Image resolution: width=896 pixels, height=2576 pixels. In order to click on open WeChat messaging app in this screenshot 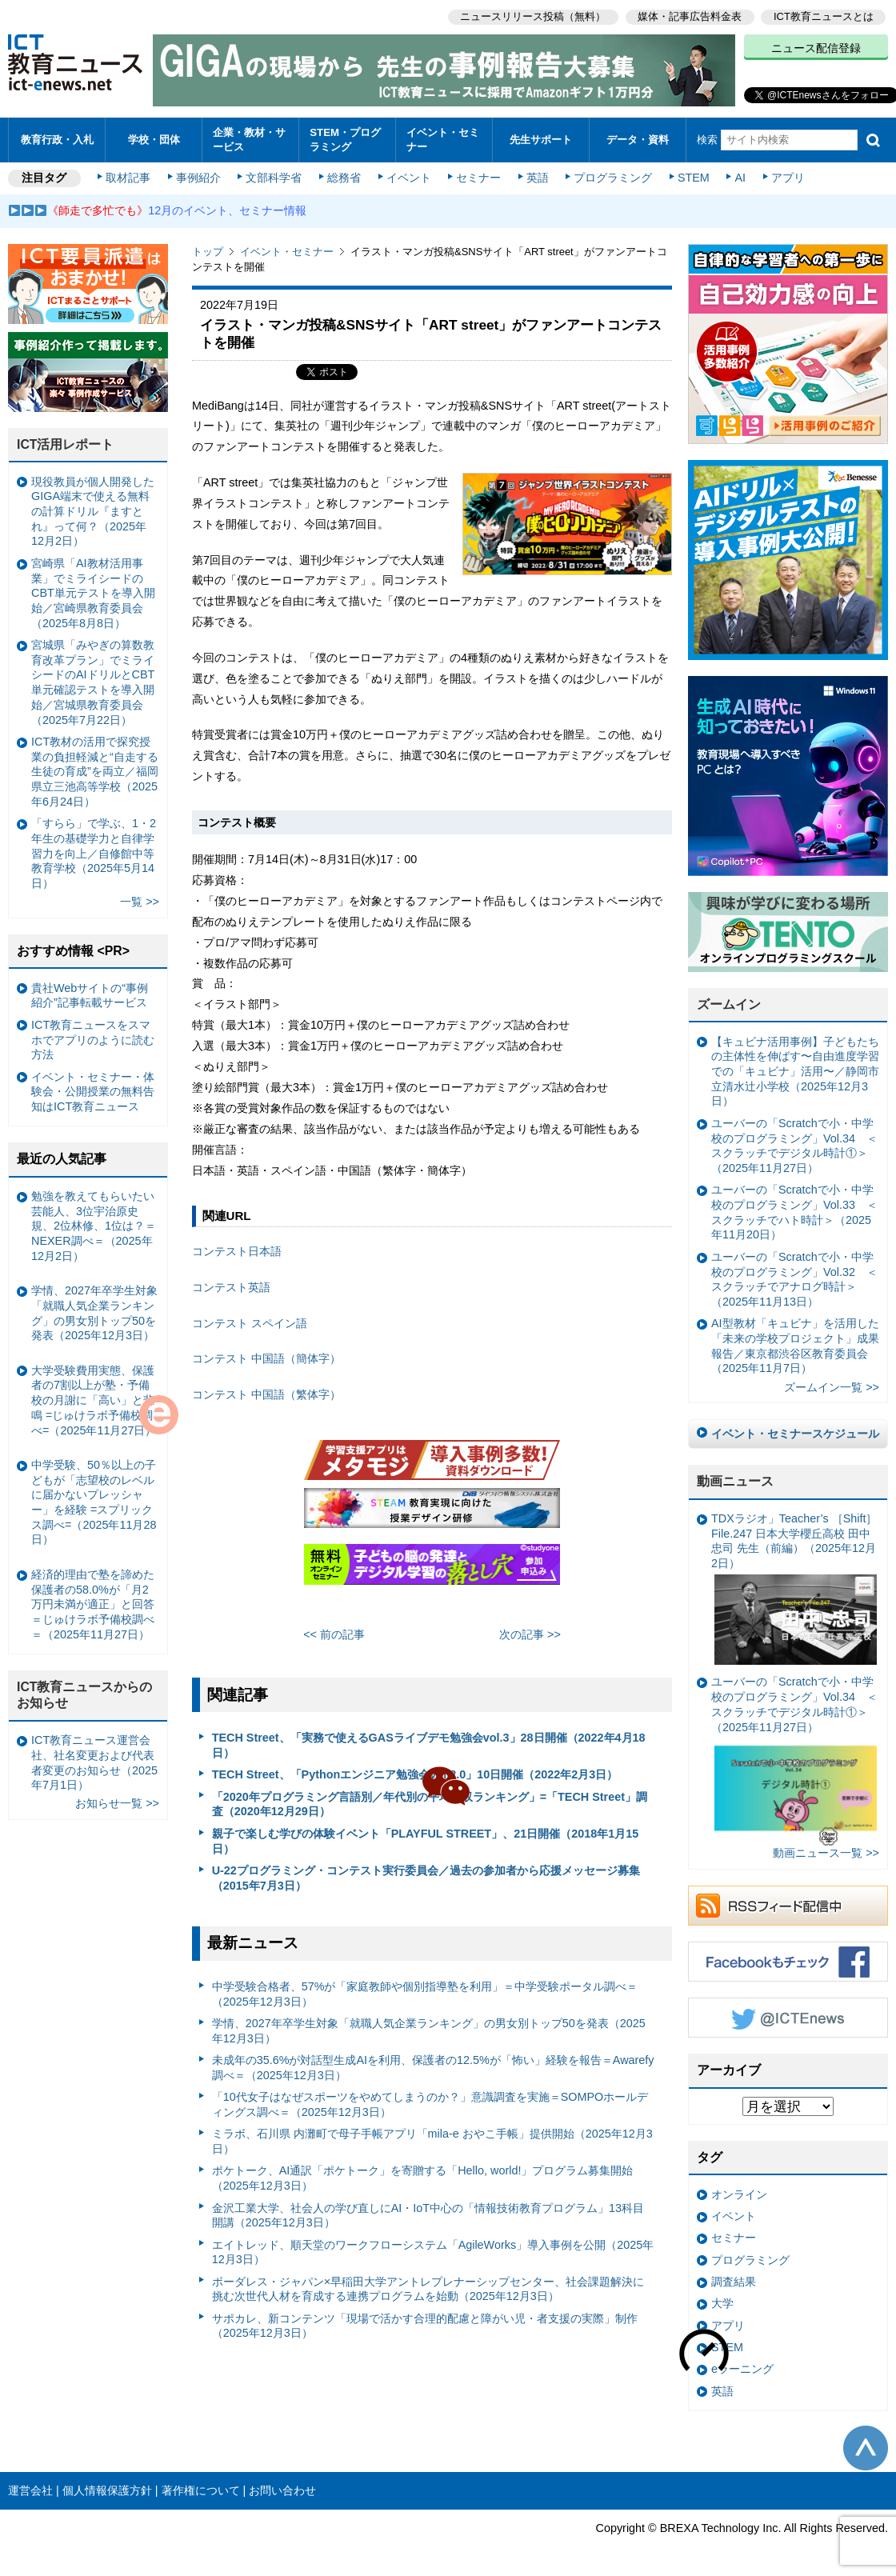, I will do `click(446, 1786)`.